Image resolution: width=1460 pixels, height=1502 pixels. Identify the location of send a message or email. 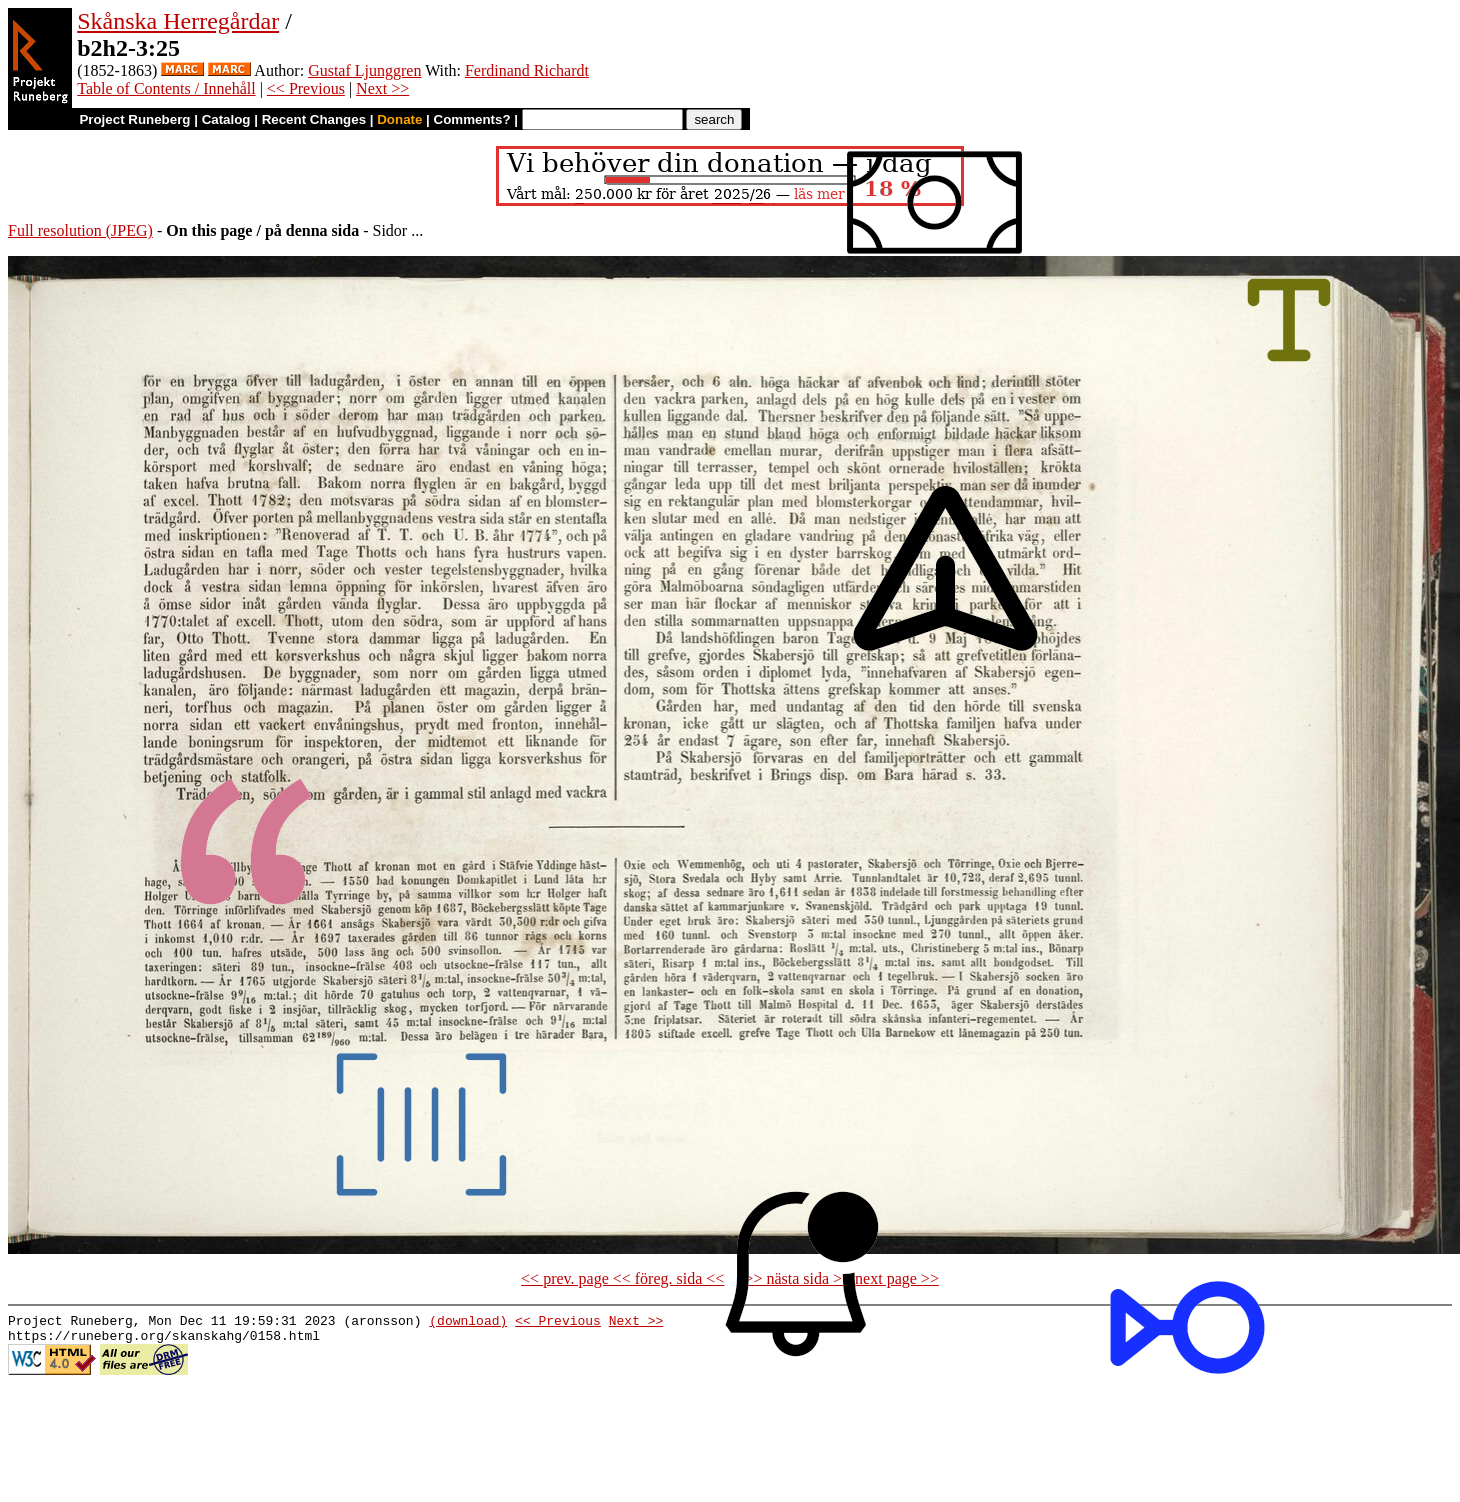
(945, 571).